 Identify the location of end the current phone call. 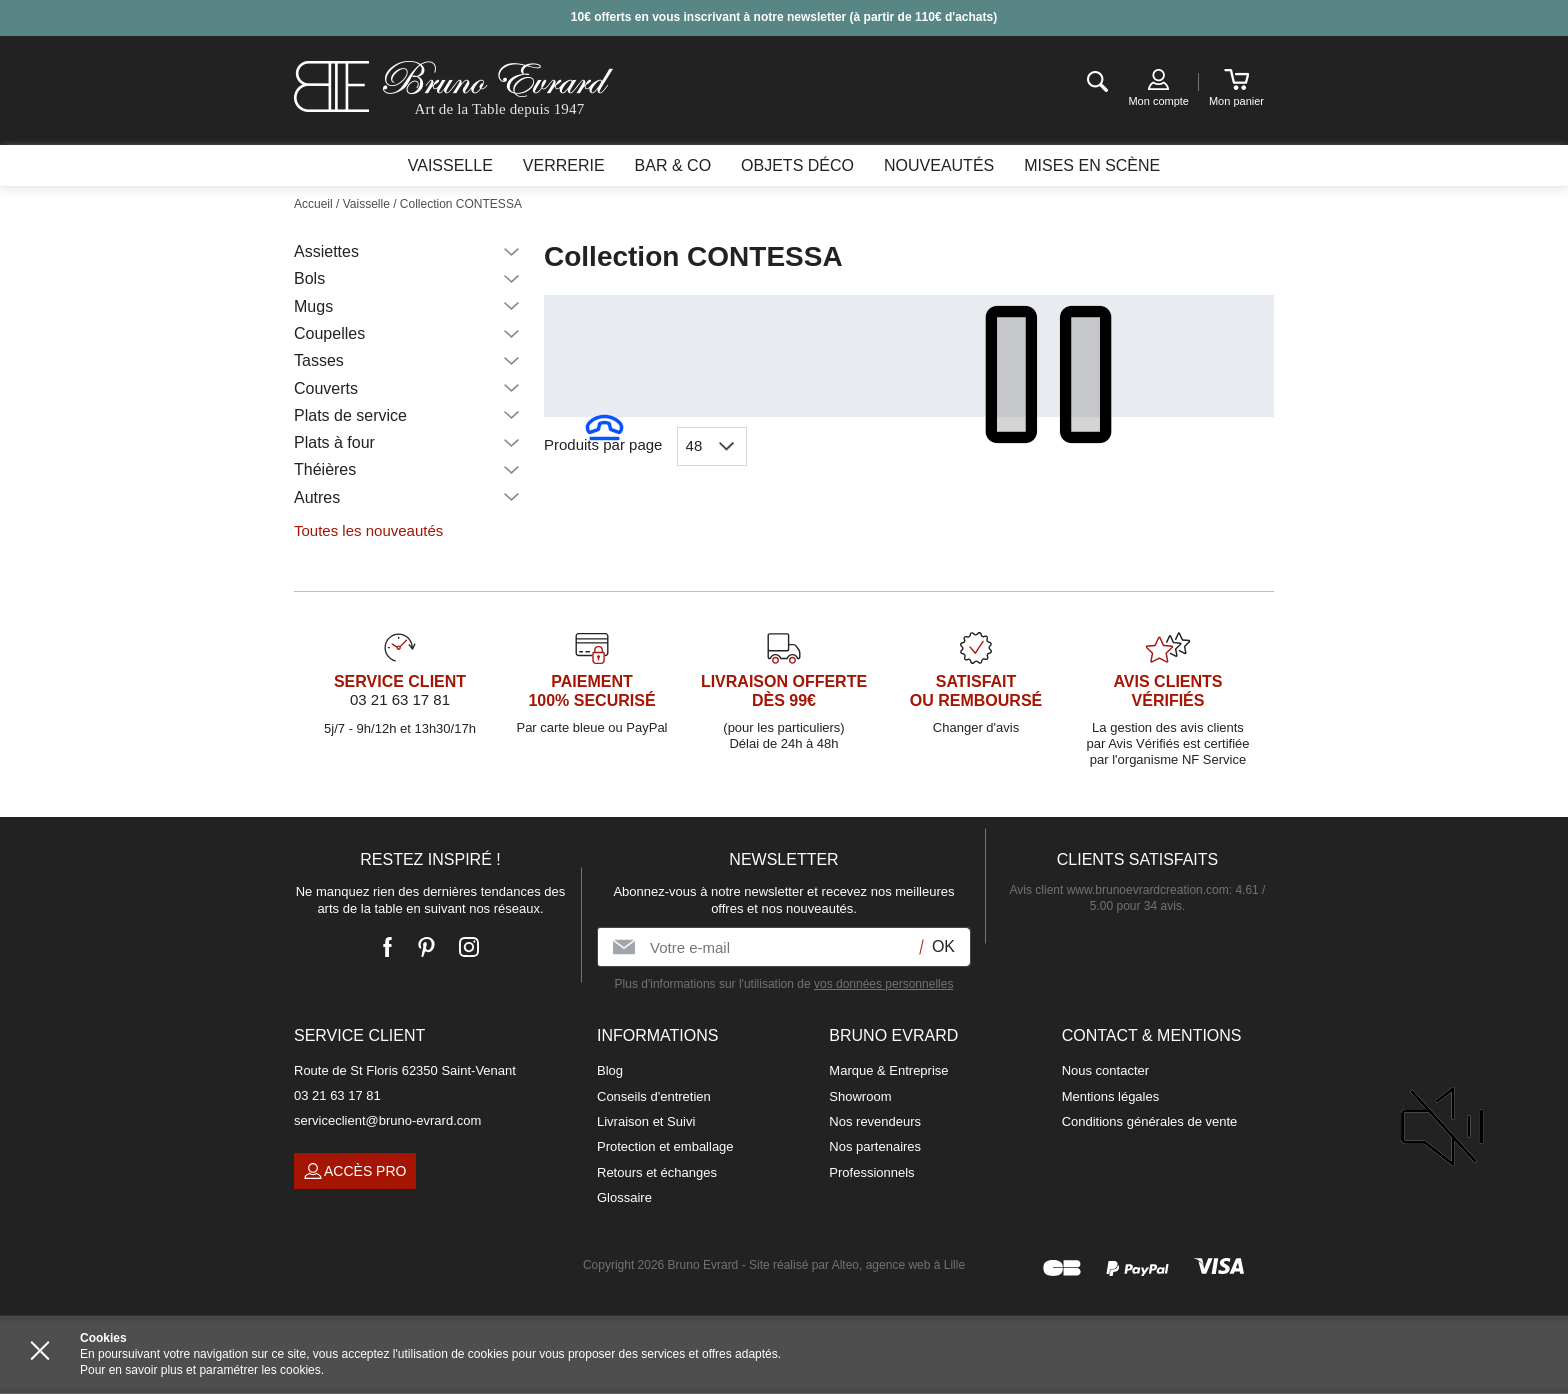
(604, 427).